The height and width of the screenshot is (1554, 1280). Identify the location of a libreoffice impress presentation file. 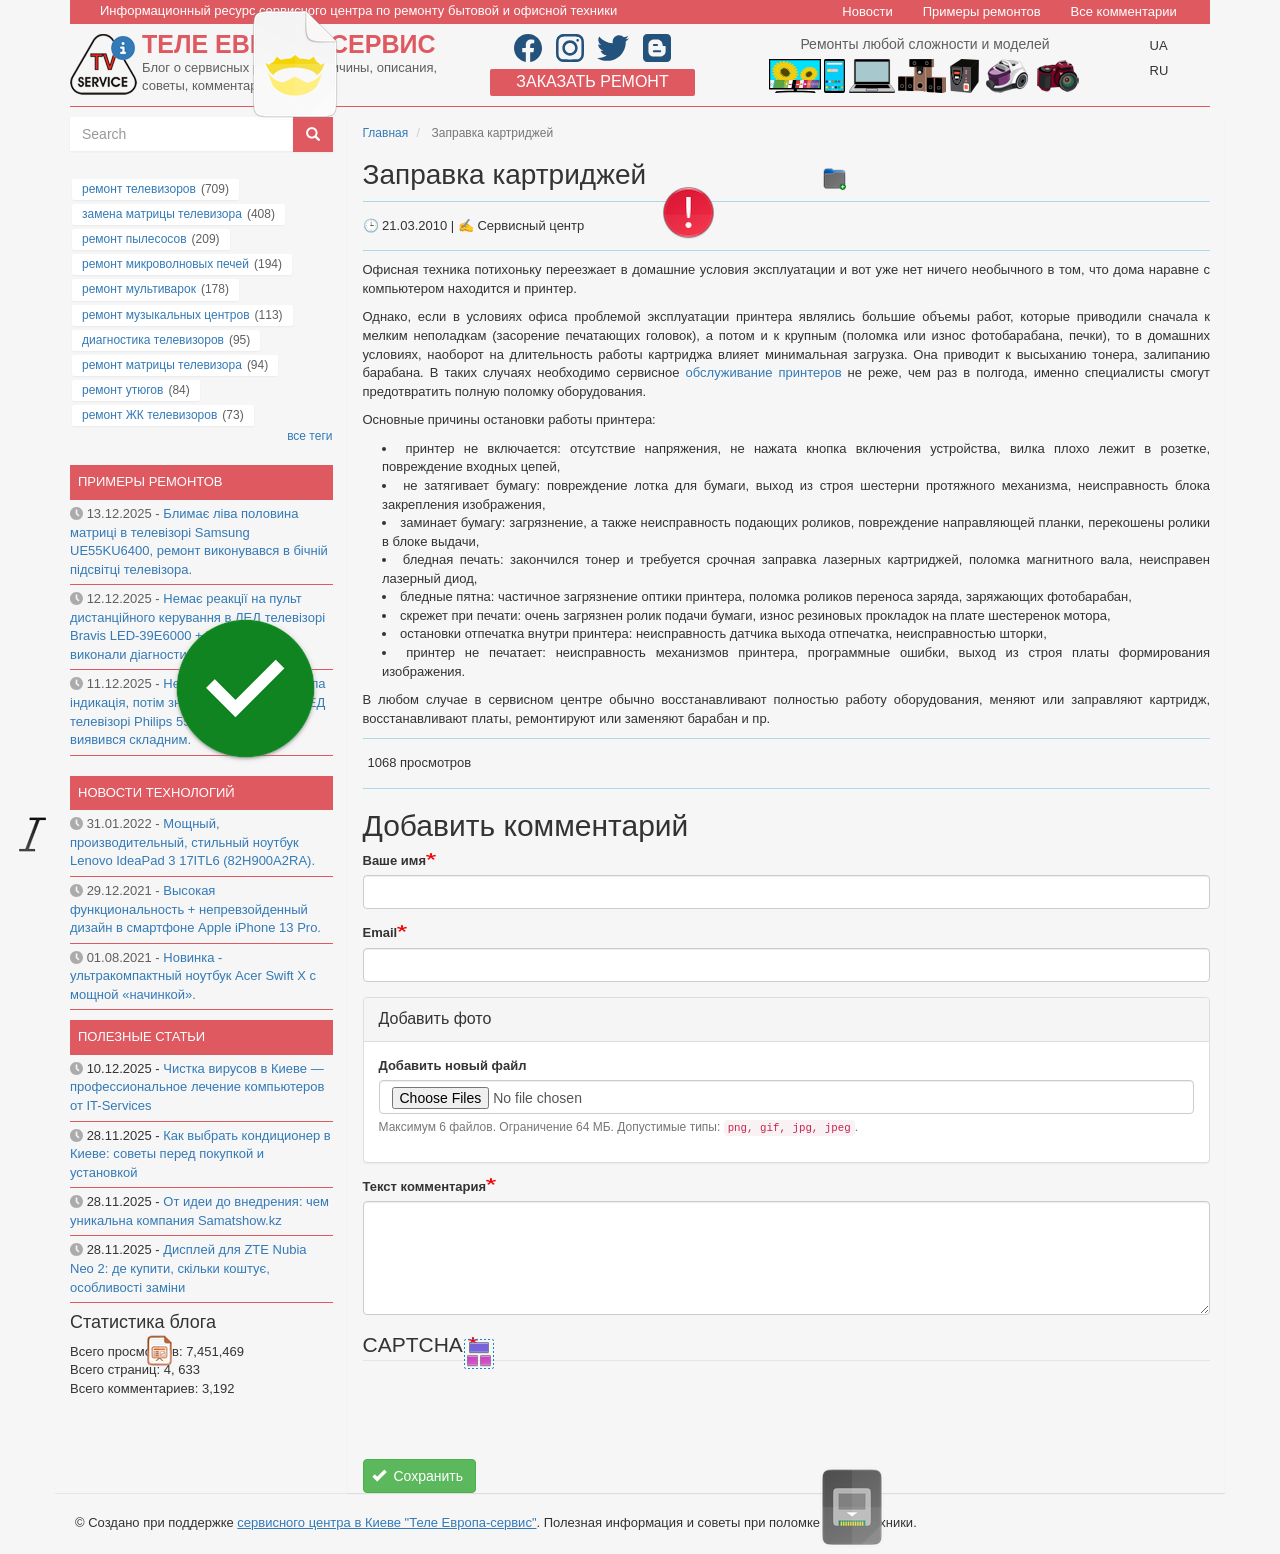
(159, 1350).